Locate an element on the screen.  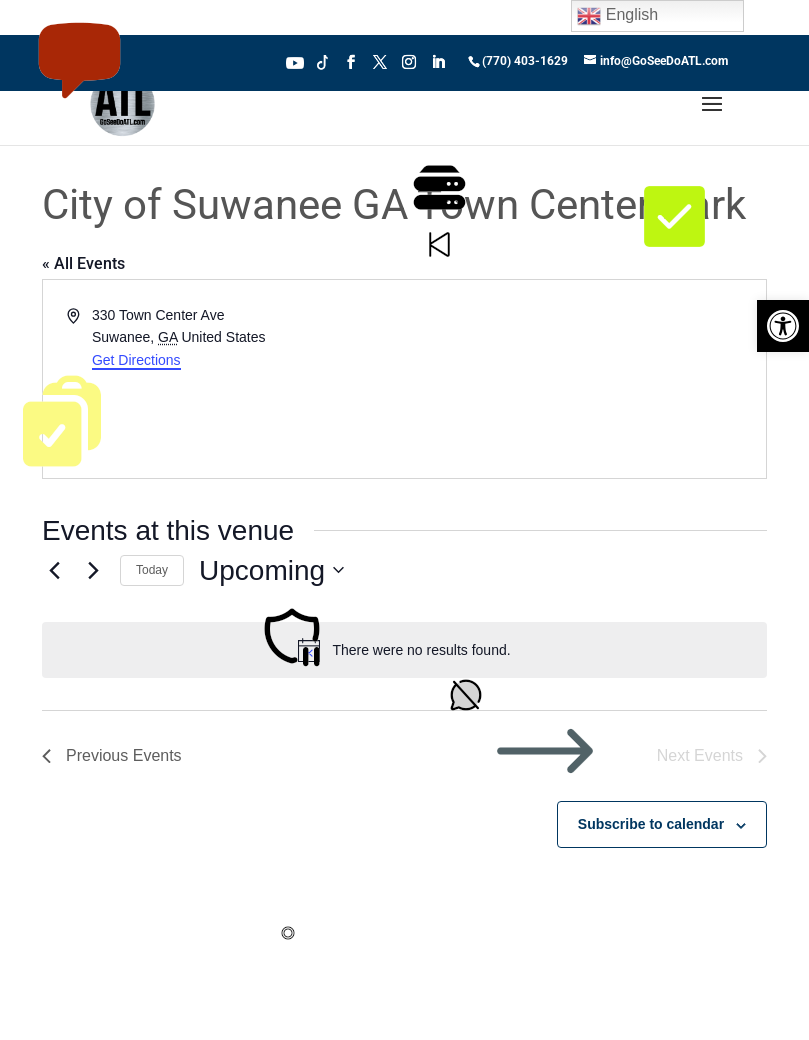
pause security protection temporarily is located at coordinates (292, 636).